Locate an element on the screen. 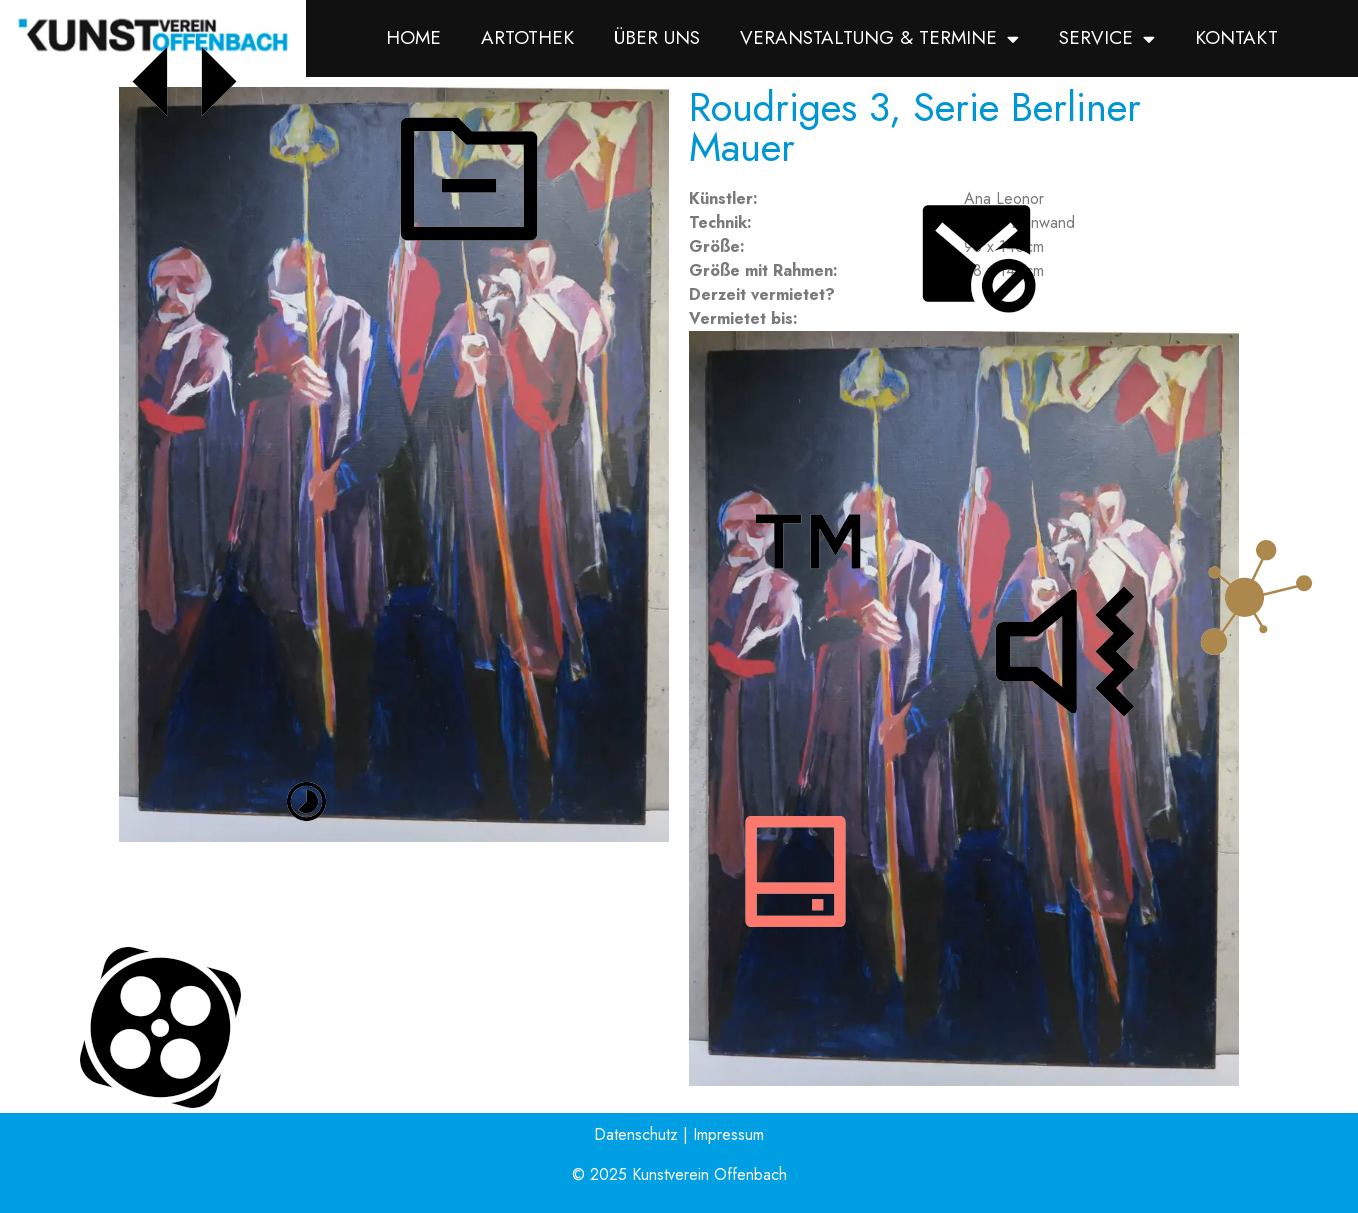 This screenshot has height=1213, width=1358. expand content horizontally is located at coordinates (184, 81).